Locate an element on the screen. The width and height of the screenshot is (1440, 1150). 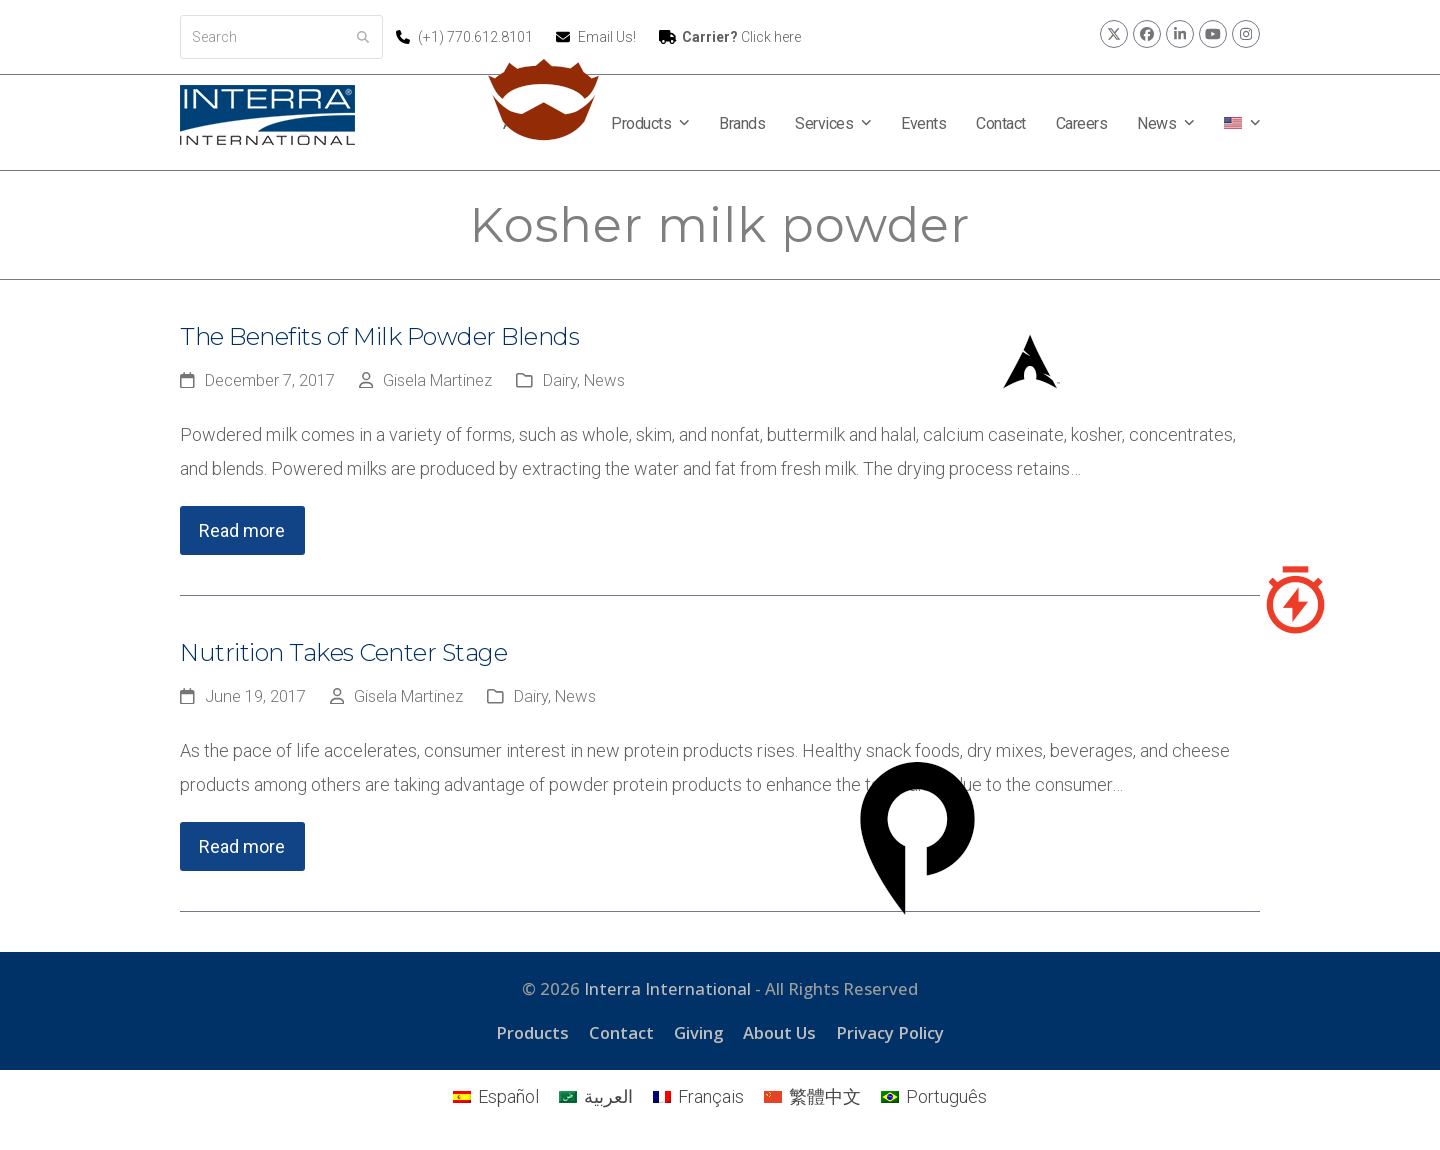
navigate to the nim programming language website is located at coordinates (543, 99).